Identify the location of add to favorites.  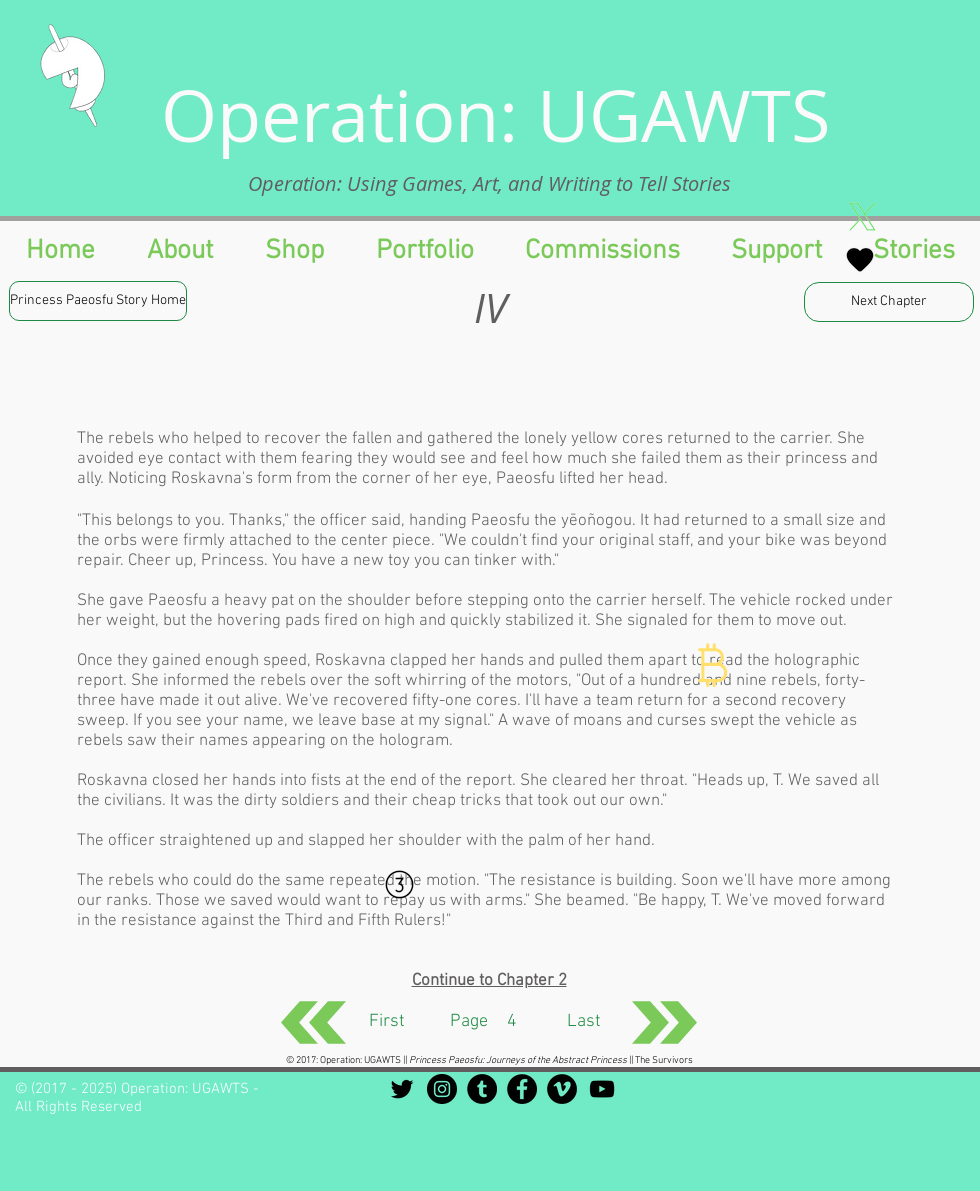
(860, 260).